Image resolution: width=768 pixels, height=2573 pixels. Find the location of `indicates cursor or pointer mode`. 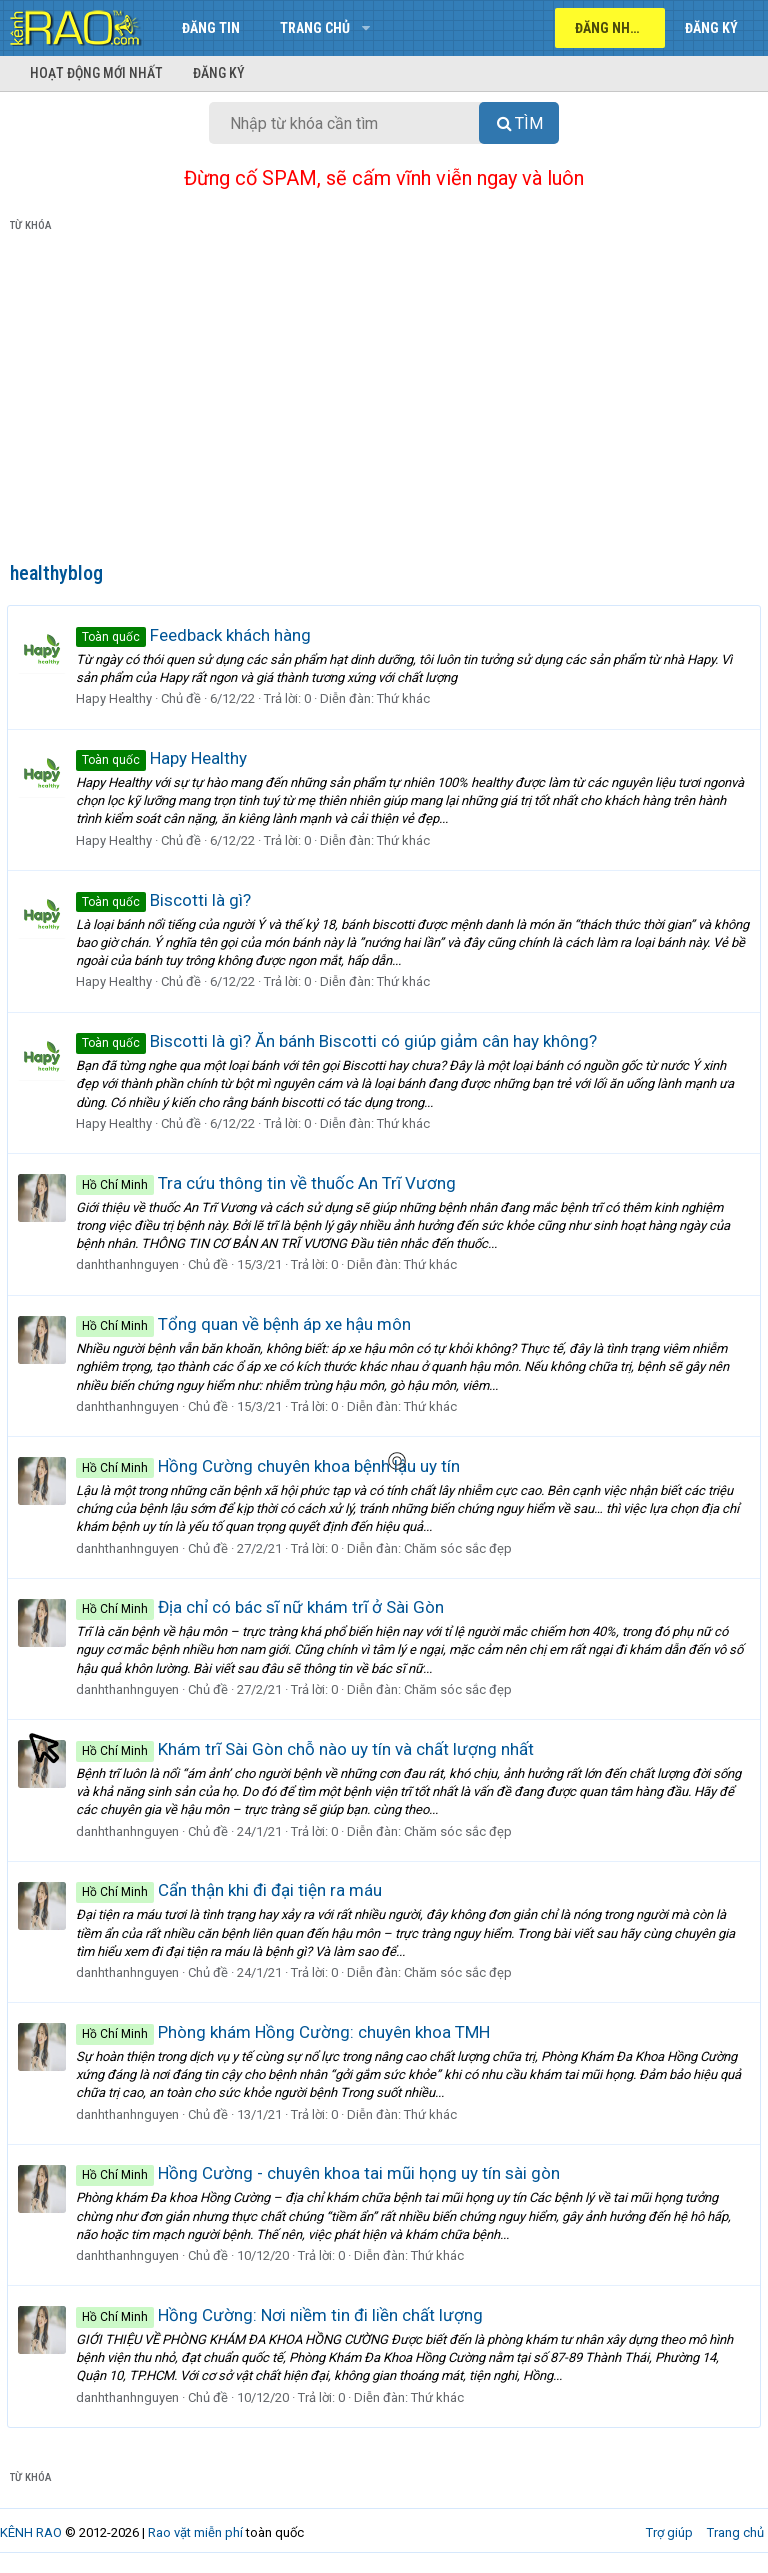

indicates cursor or pointer mode is located at coordinates (44, 1748).